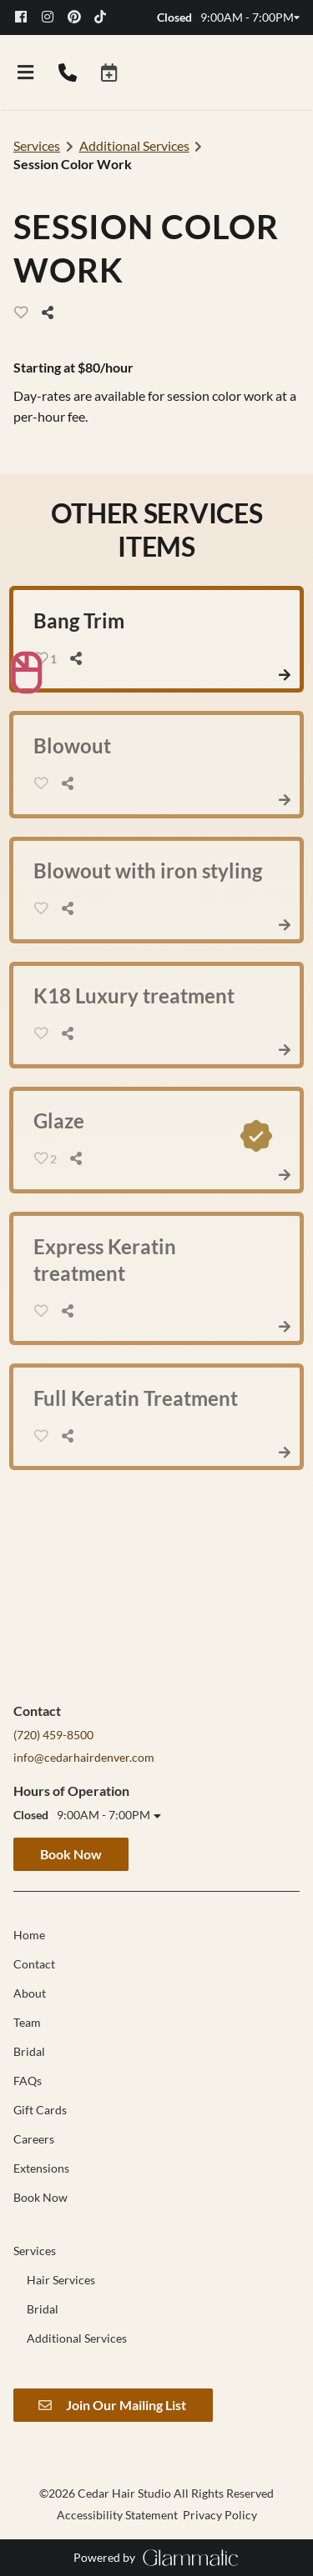 The image size is (313, 2576). What do you see at coordinates (256, 1136) in the screenshot?
I see `indicates verified or authenticated status` at bounding box center [256, 1136].